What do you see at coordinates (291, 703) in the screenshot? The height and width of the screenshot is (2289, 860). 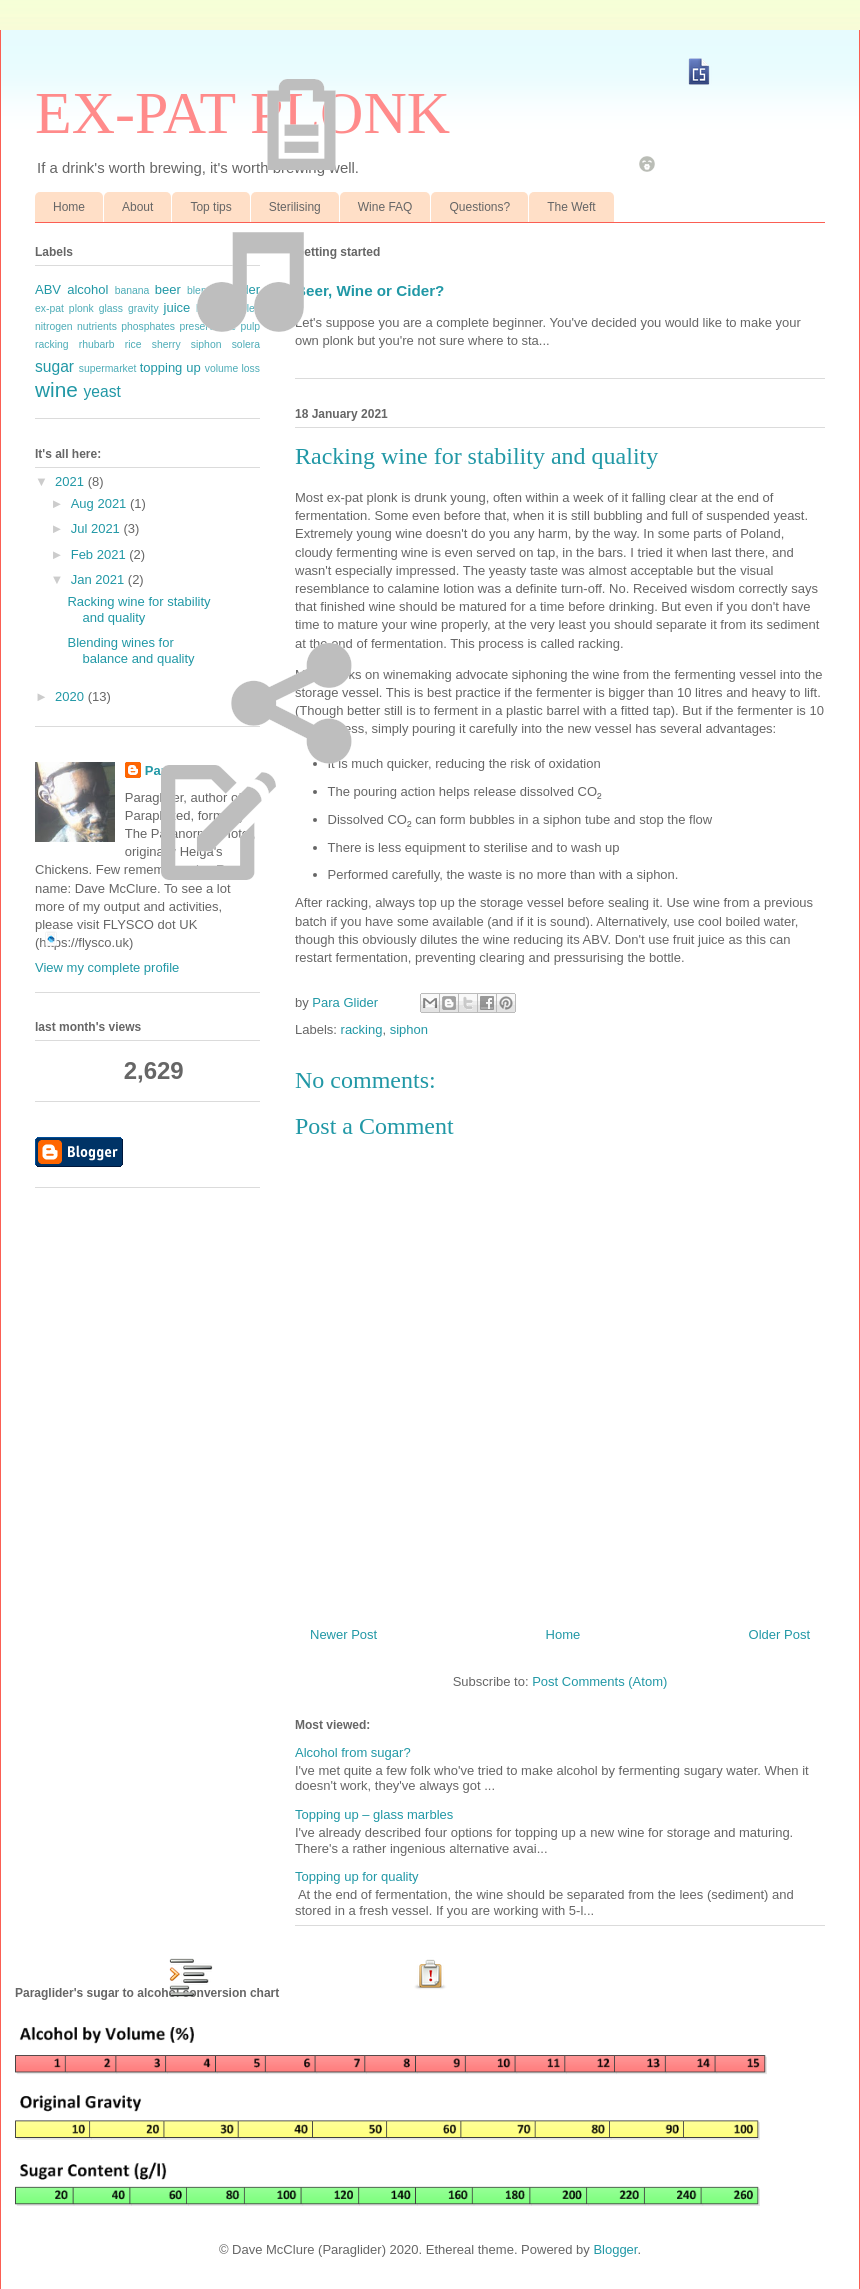 I see `access sharing preferences and settings` at bounding box center [291, 703].